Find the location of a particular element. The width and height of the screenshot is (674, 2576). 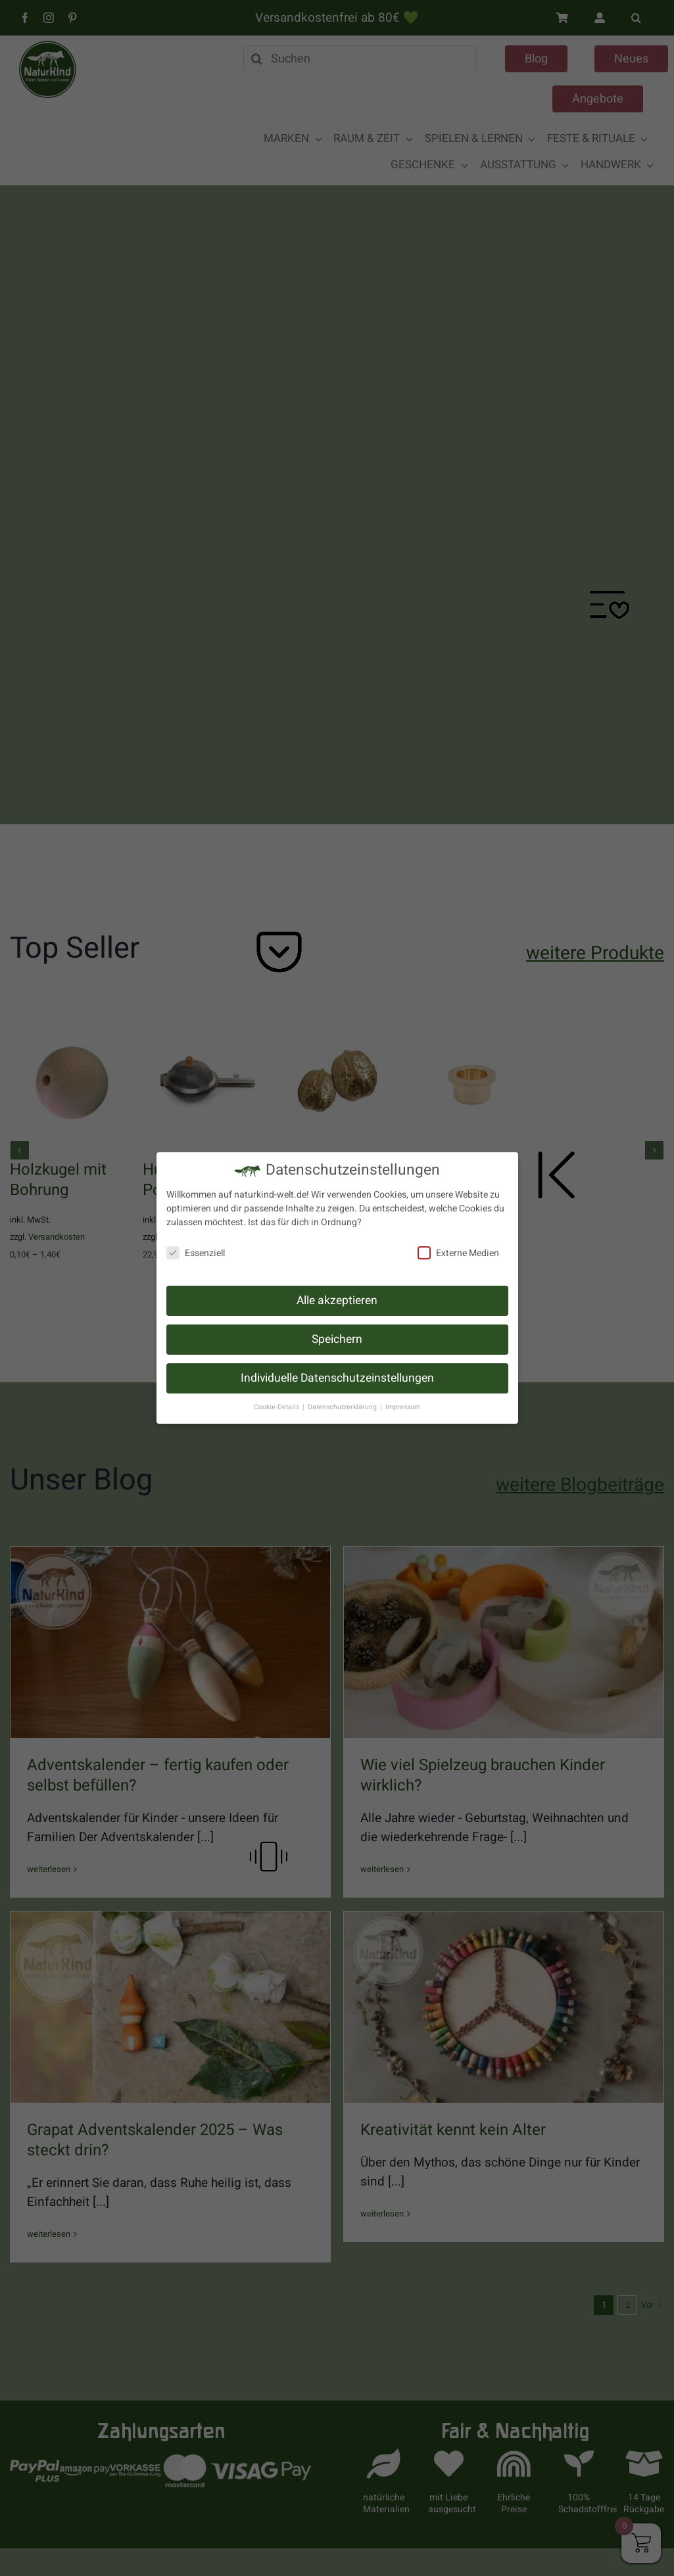

save to pocket app is located at coordinates (279, 952).